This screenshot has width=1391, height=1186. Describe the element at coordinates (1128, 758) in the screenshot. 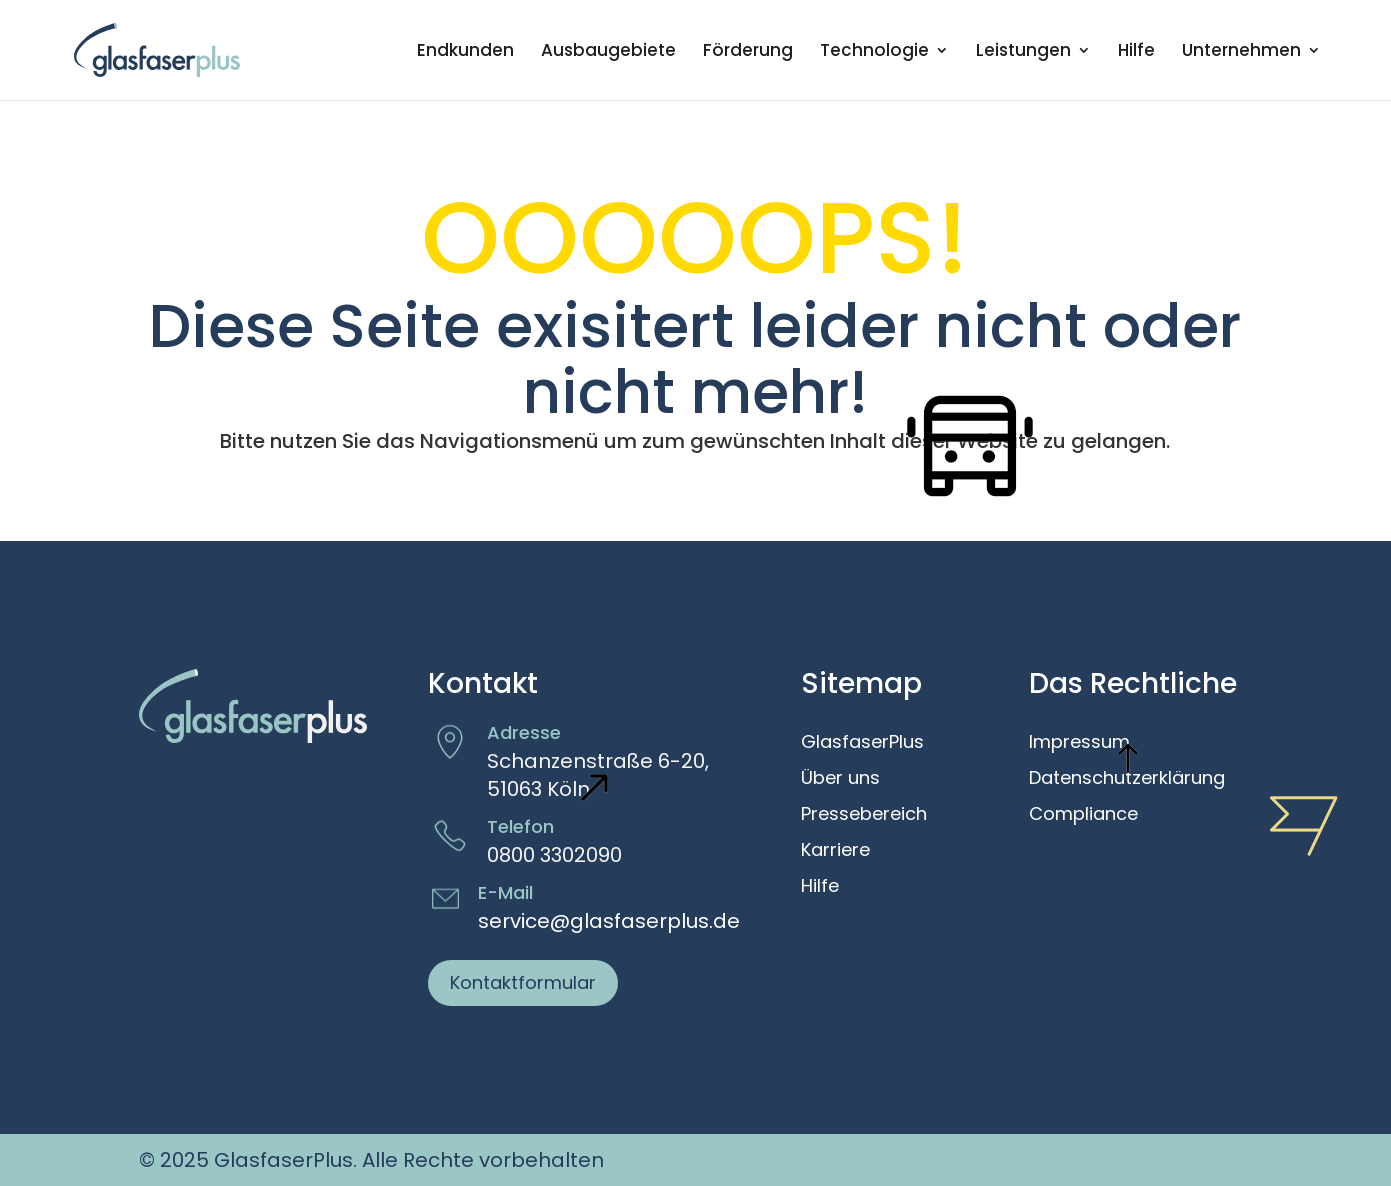

I see `indicates north direction on a map or compass` at that location.